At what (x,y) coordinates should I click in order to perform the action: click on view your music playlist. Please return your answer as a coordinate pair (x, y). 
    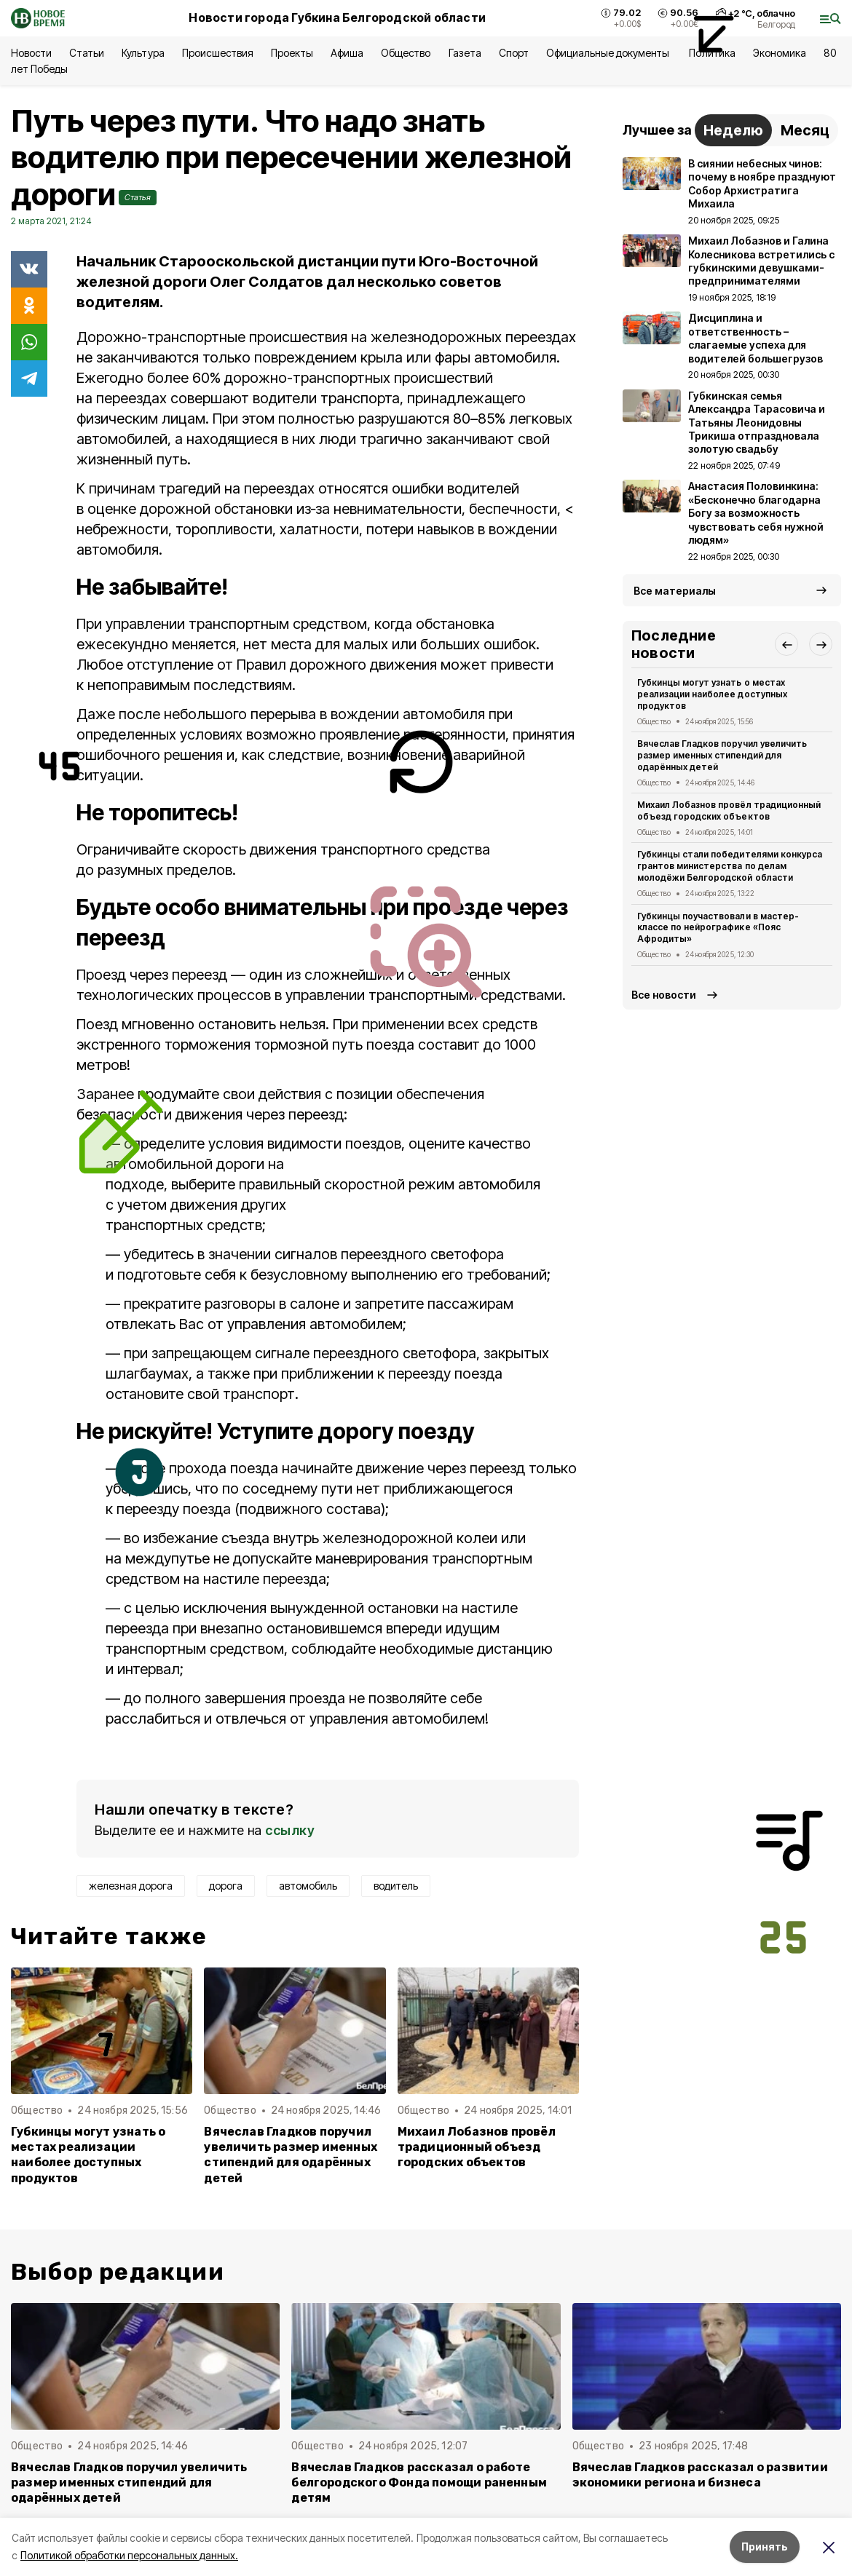
    Looking at the image, I should click on (789, 1841).